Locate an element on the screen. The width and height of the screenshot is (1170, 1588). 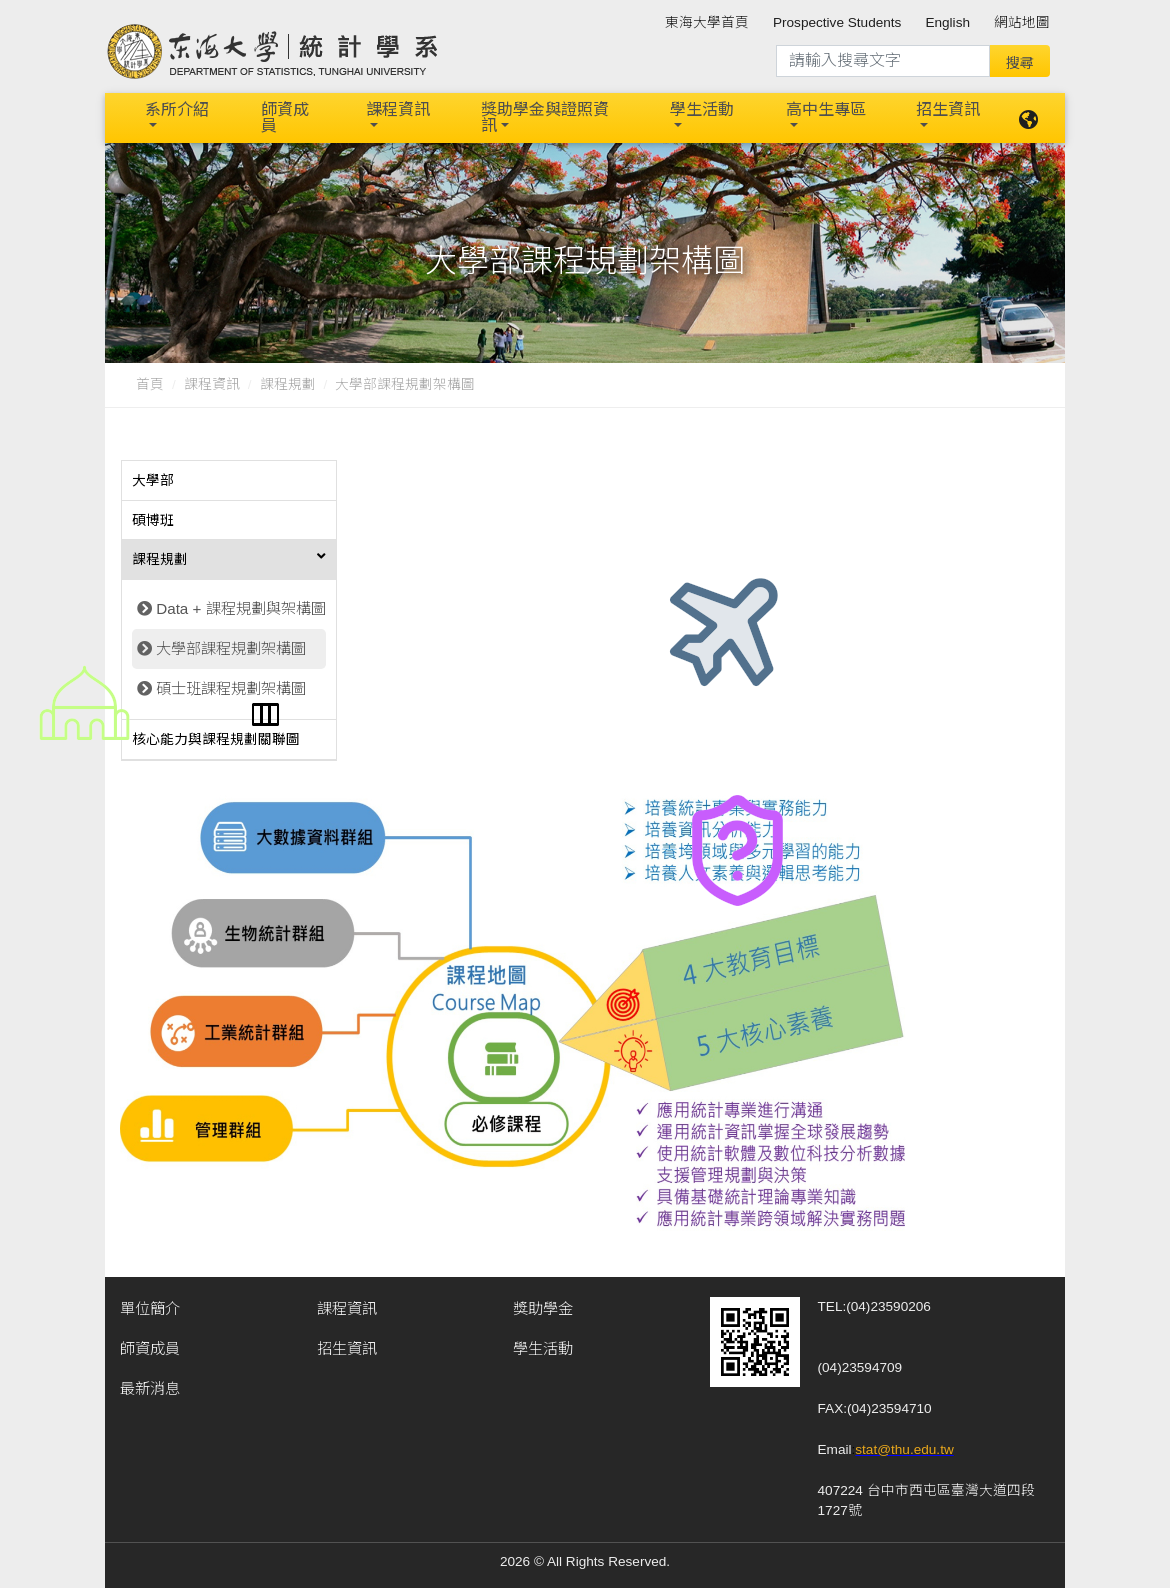
enable airplane mode is located at coordinates (726, 630).